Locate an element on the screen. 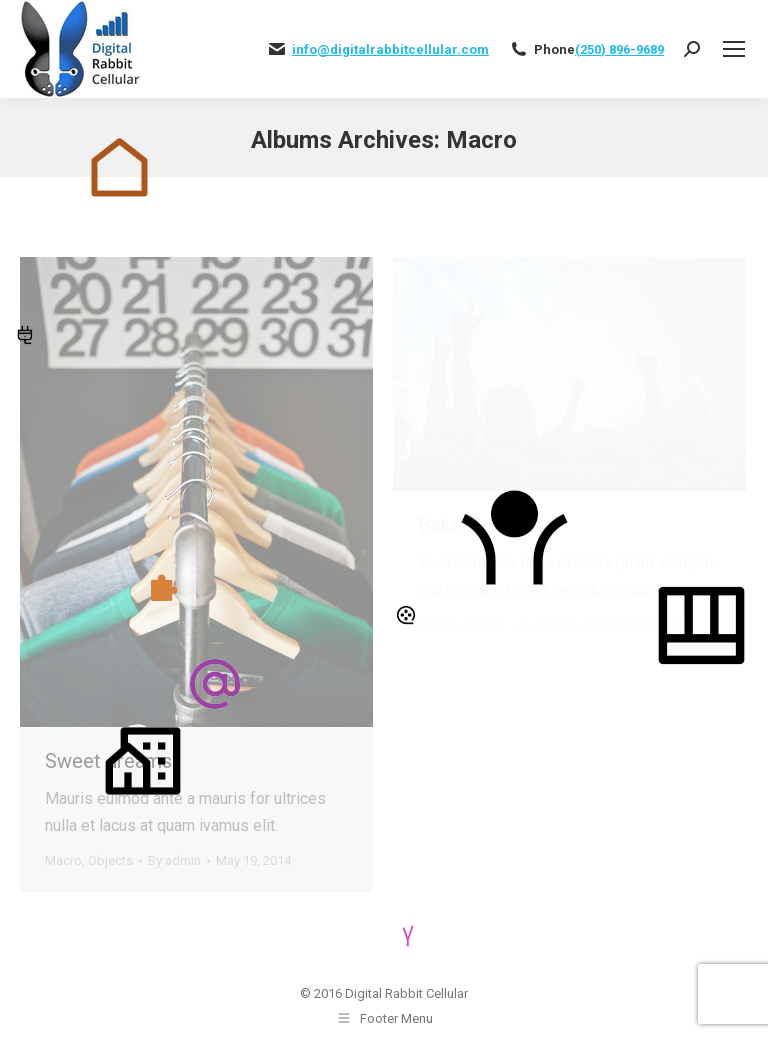  access community or neighborhood features is located at coordinates (143, 761).